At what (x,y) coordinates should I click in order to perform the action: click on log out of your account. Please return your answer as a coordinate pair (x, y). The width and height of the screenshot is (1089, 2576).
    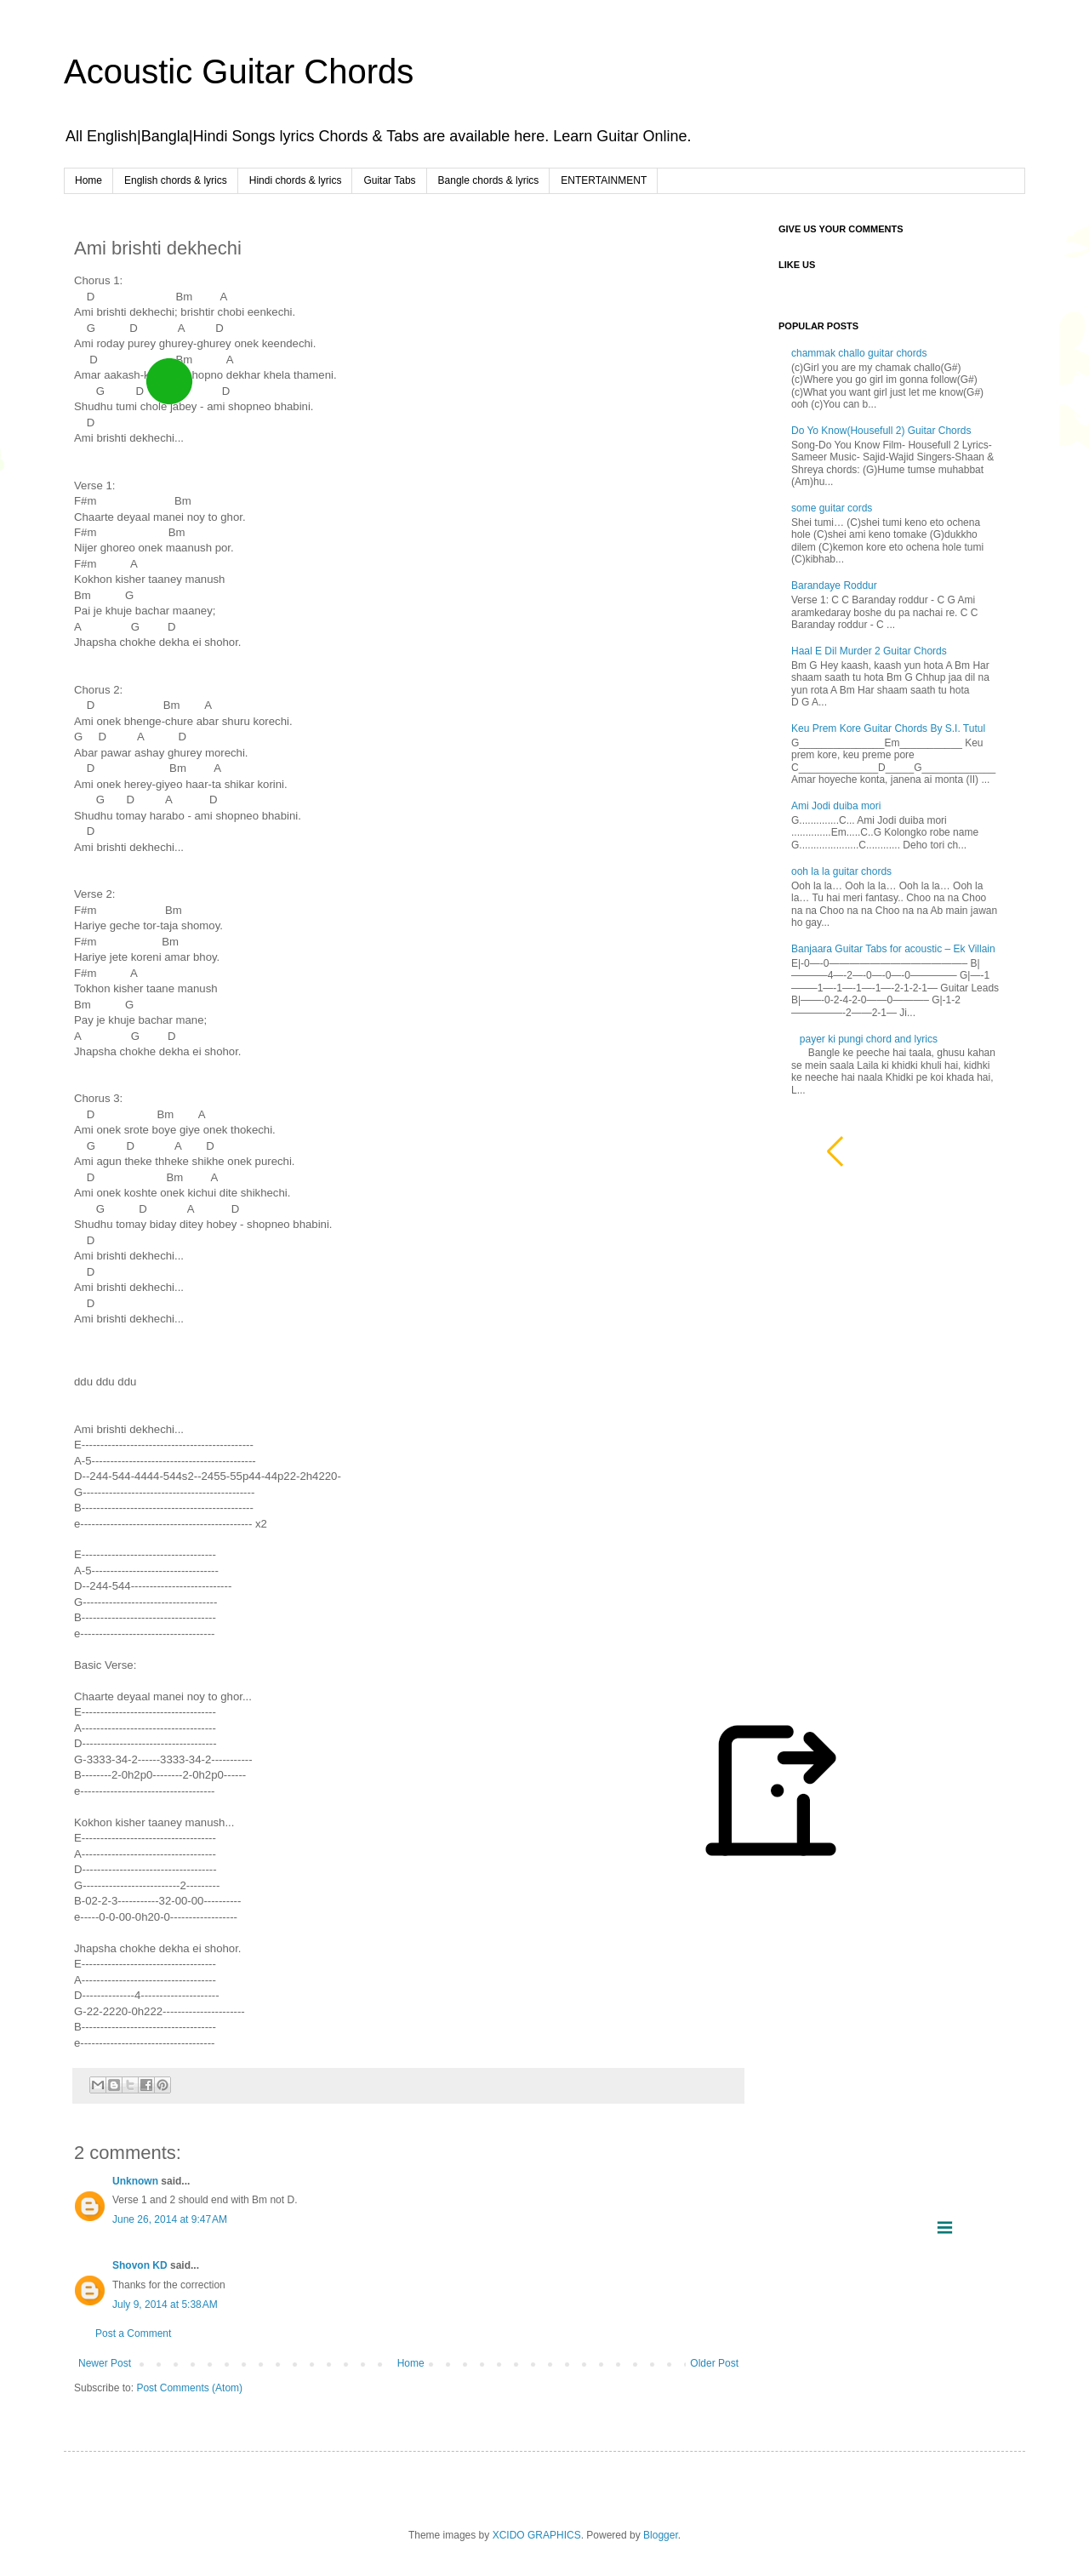
    Looking at the image, I should click on (771, 1791).